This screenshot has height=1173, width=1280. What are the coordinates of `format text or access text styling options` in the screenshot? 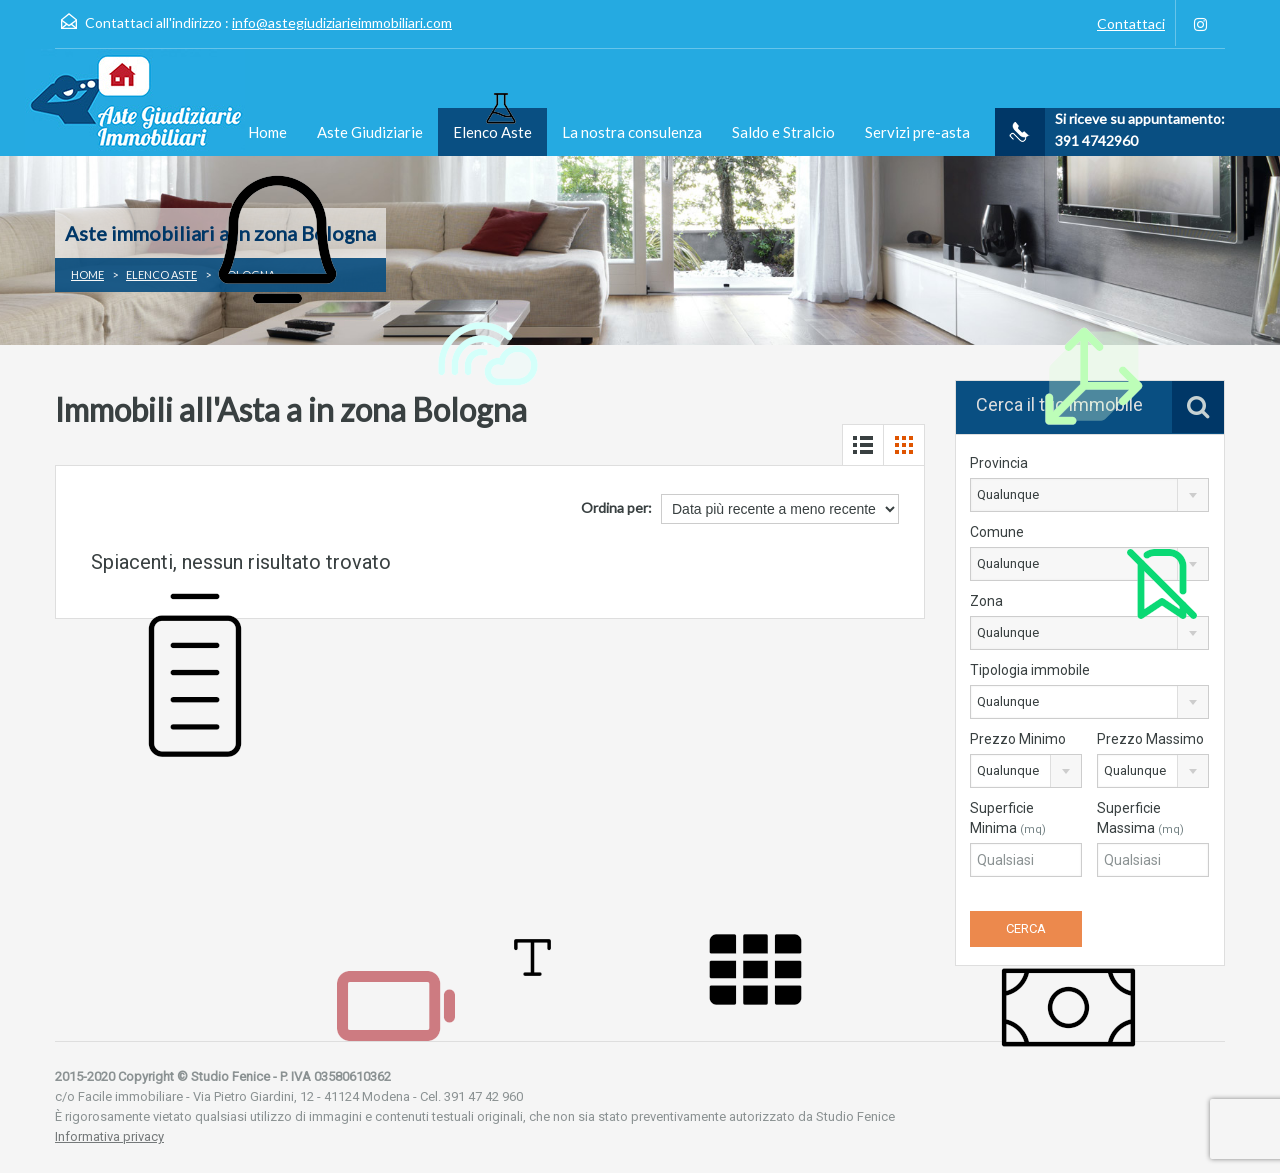 It's located at (532, 957).